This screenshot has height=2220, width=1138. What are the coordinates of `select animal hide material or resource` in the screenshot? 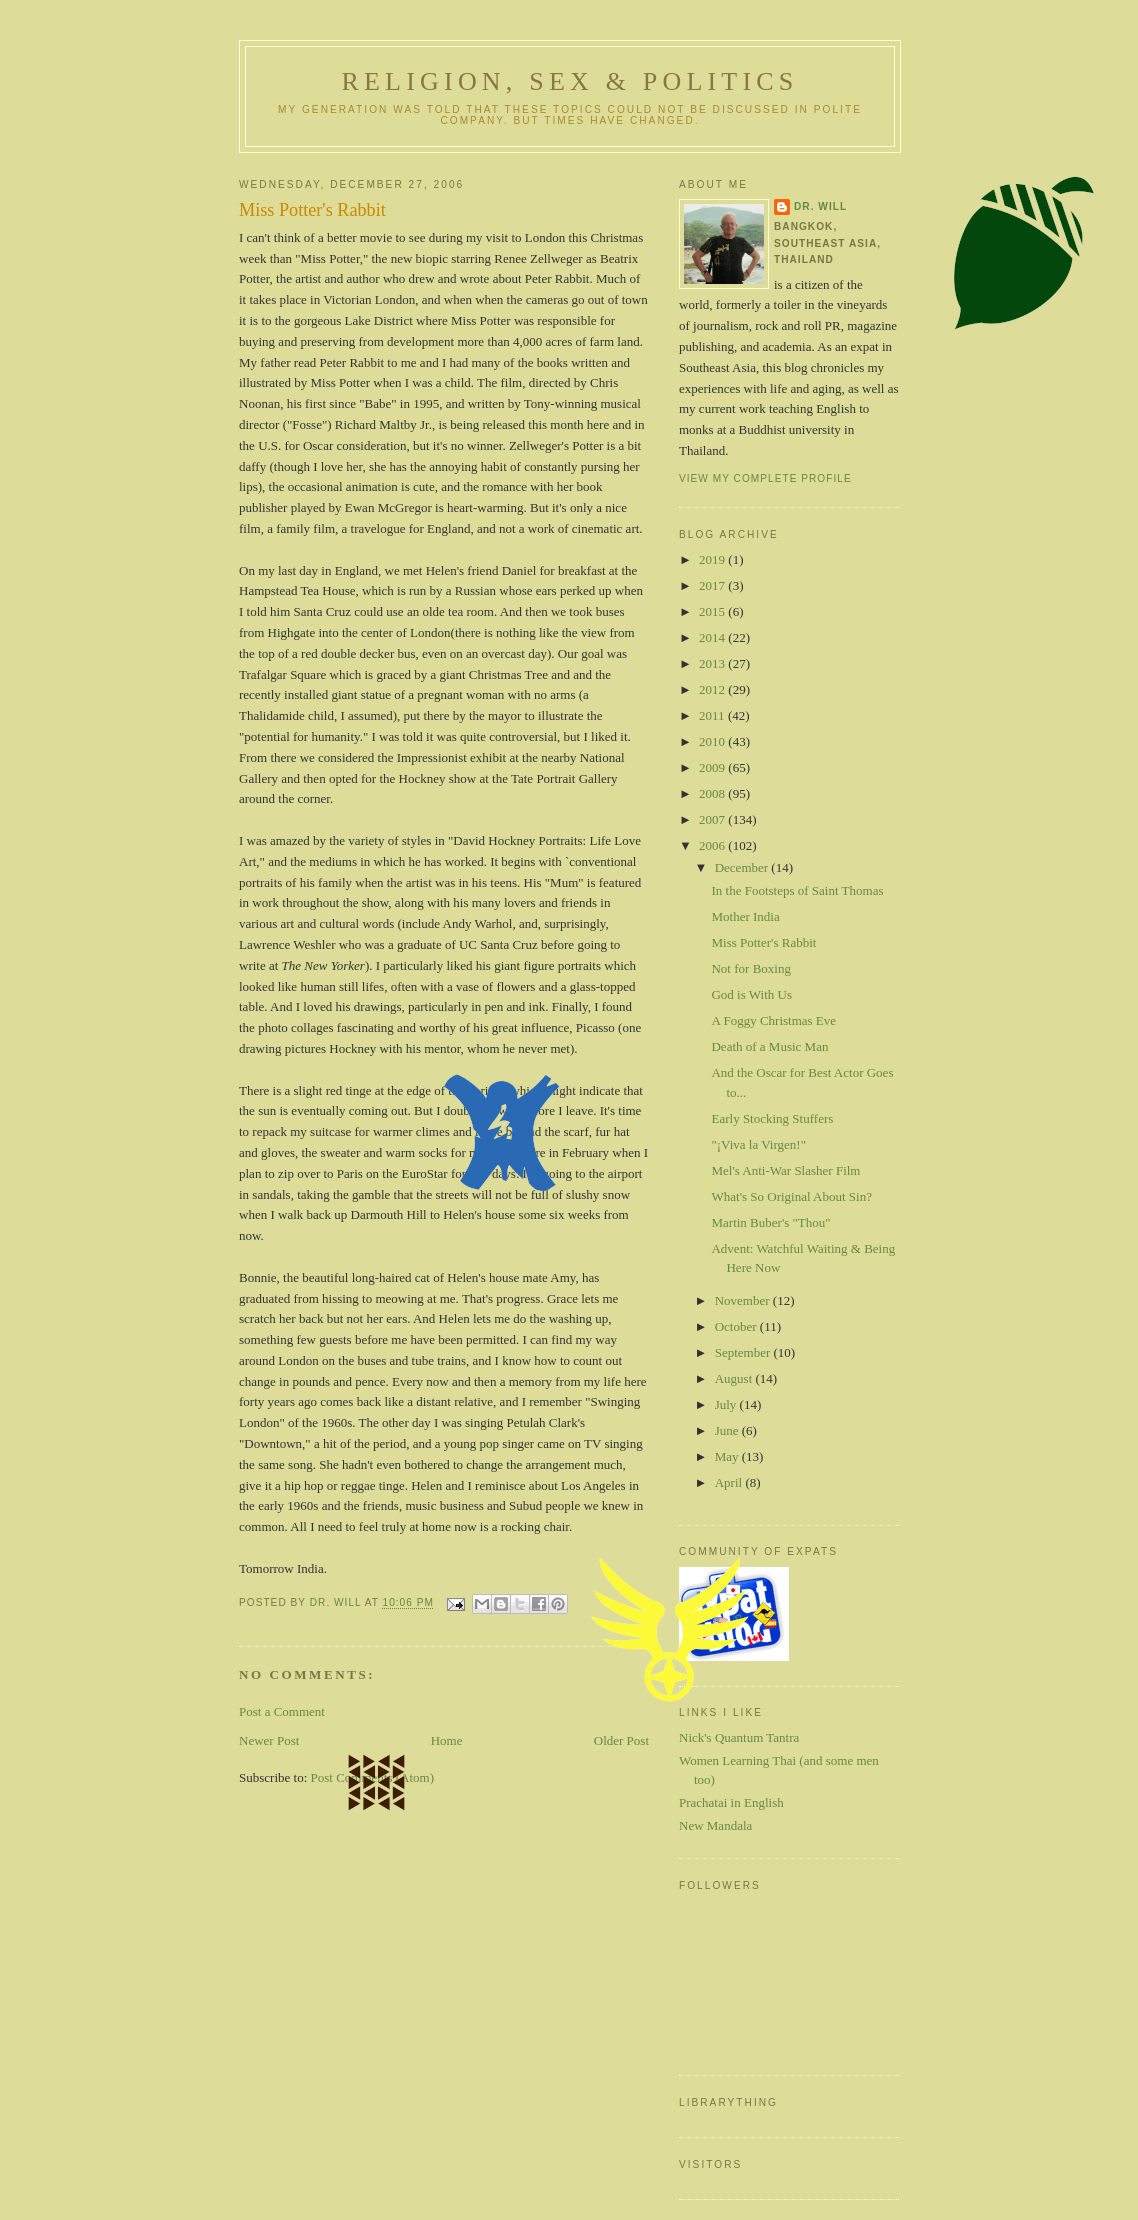 It's located at (501, 1132).